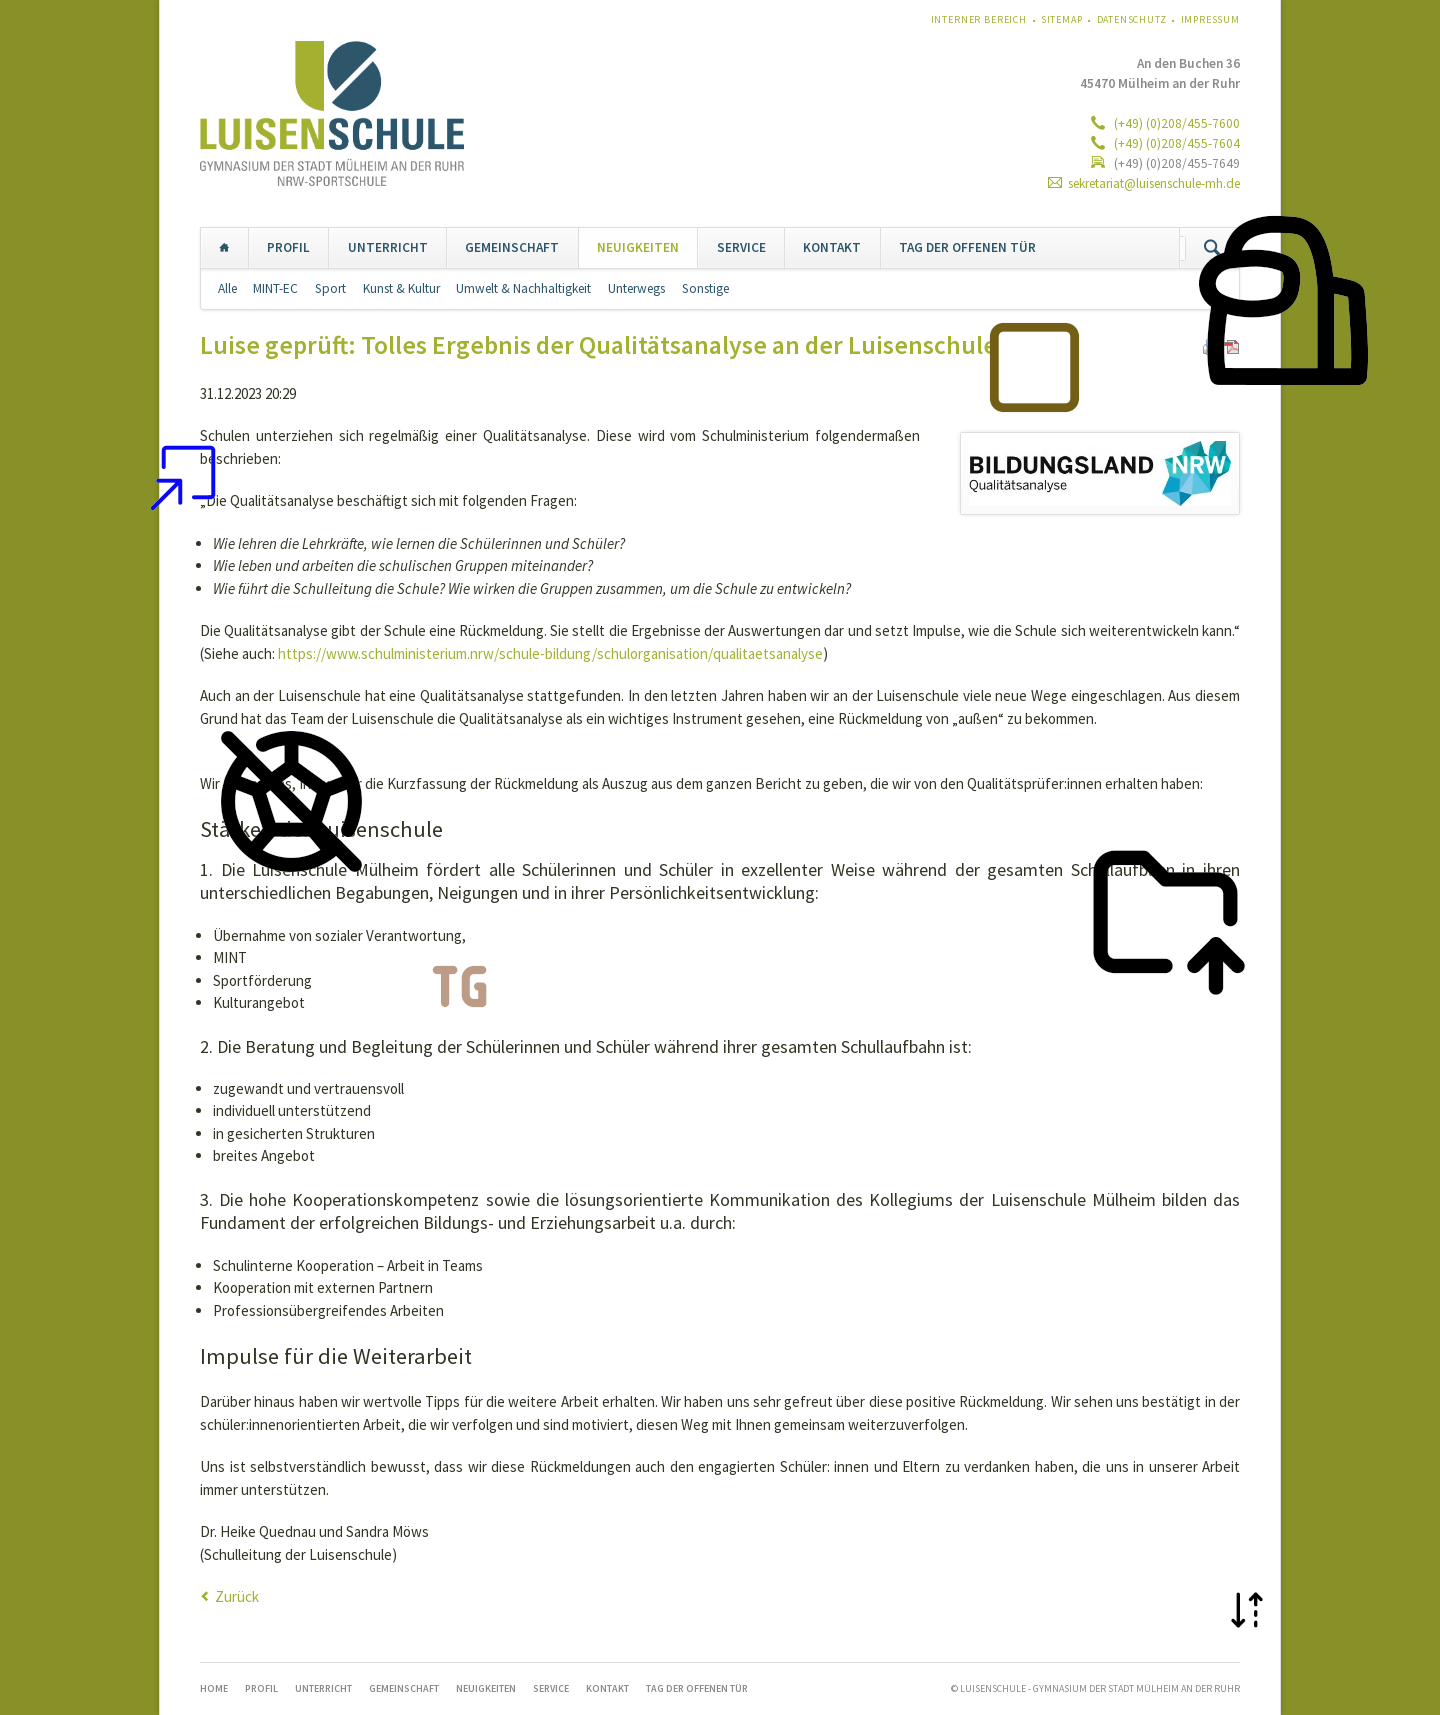 This screenshot has height=1715, width=1440. What do you see at coordinates (457, 986) in the screenshot?
I see `tangent function in a math or calculator app` at bounding box center [457, 986].